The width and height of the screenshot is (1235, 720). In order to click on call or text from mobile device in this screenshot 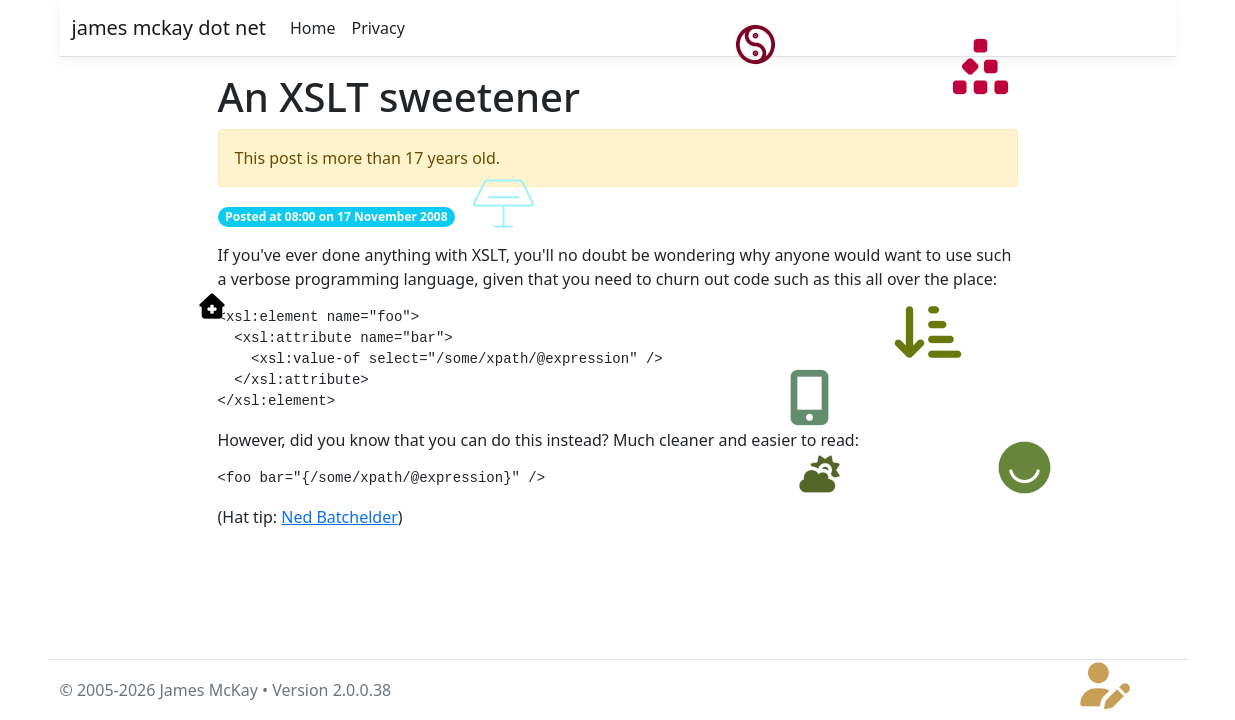, I will do `click(809, 397)`.